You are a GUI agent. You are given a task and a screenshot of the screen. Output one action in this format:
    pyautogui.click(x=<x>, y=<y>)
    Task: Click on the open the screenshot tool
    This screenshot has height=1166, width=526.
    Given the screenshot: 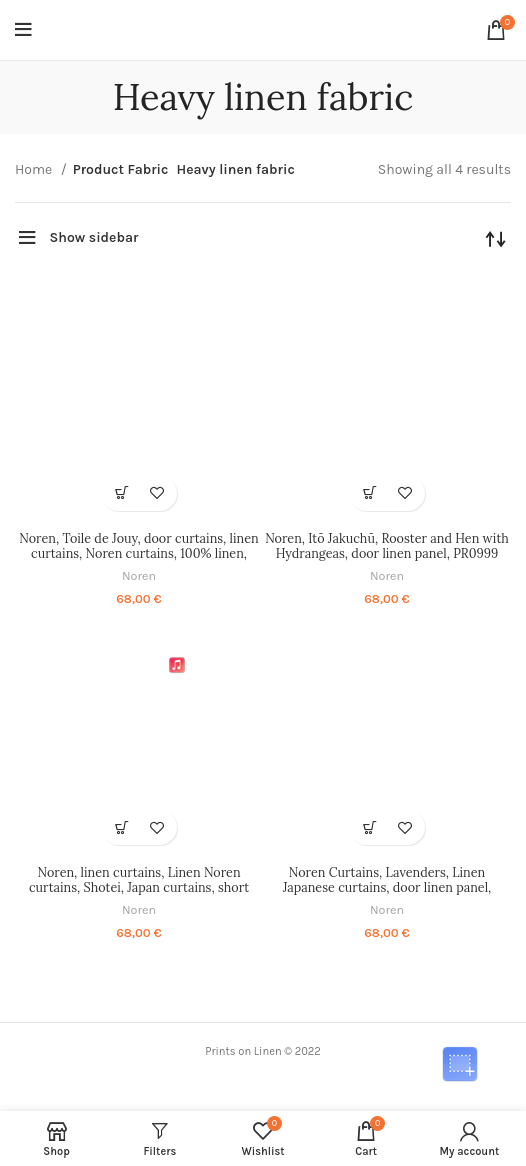 What is the action you would take?
    pyautogui.click(x=460, y=1064)
    